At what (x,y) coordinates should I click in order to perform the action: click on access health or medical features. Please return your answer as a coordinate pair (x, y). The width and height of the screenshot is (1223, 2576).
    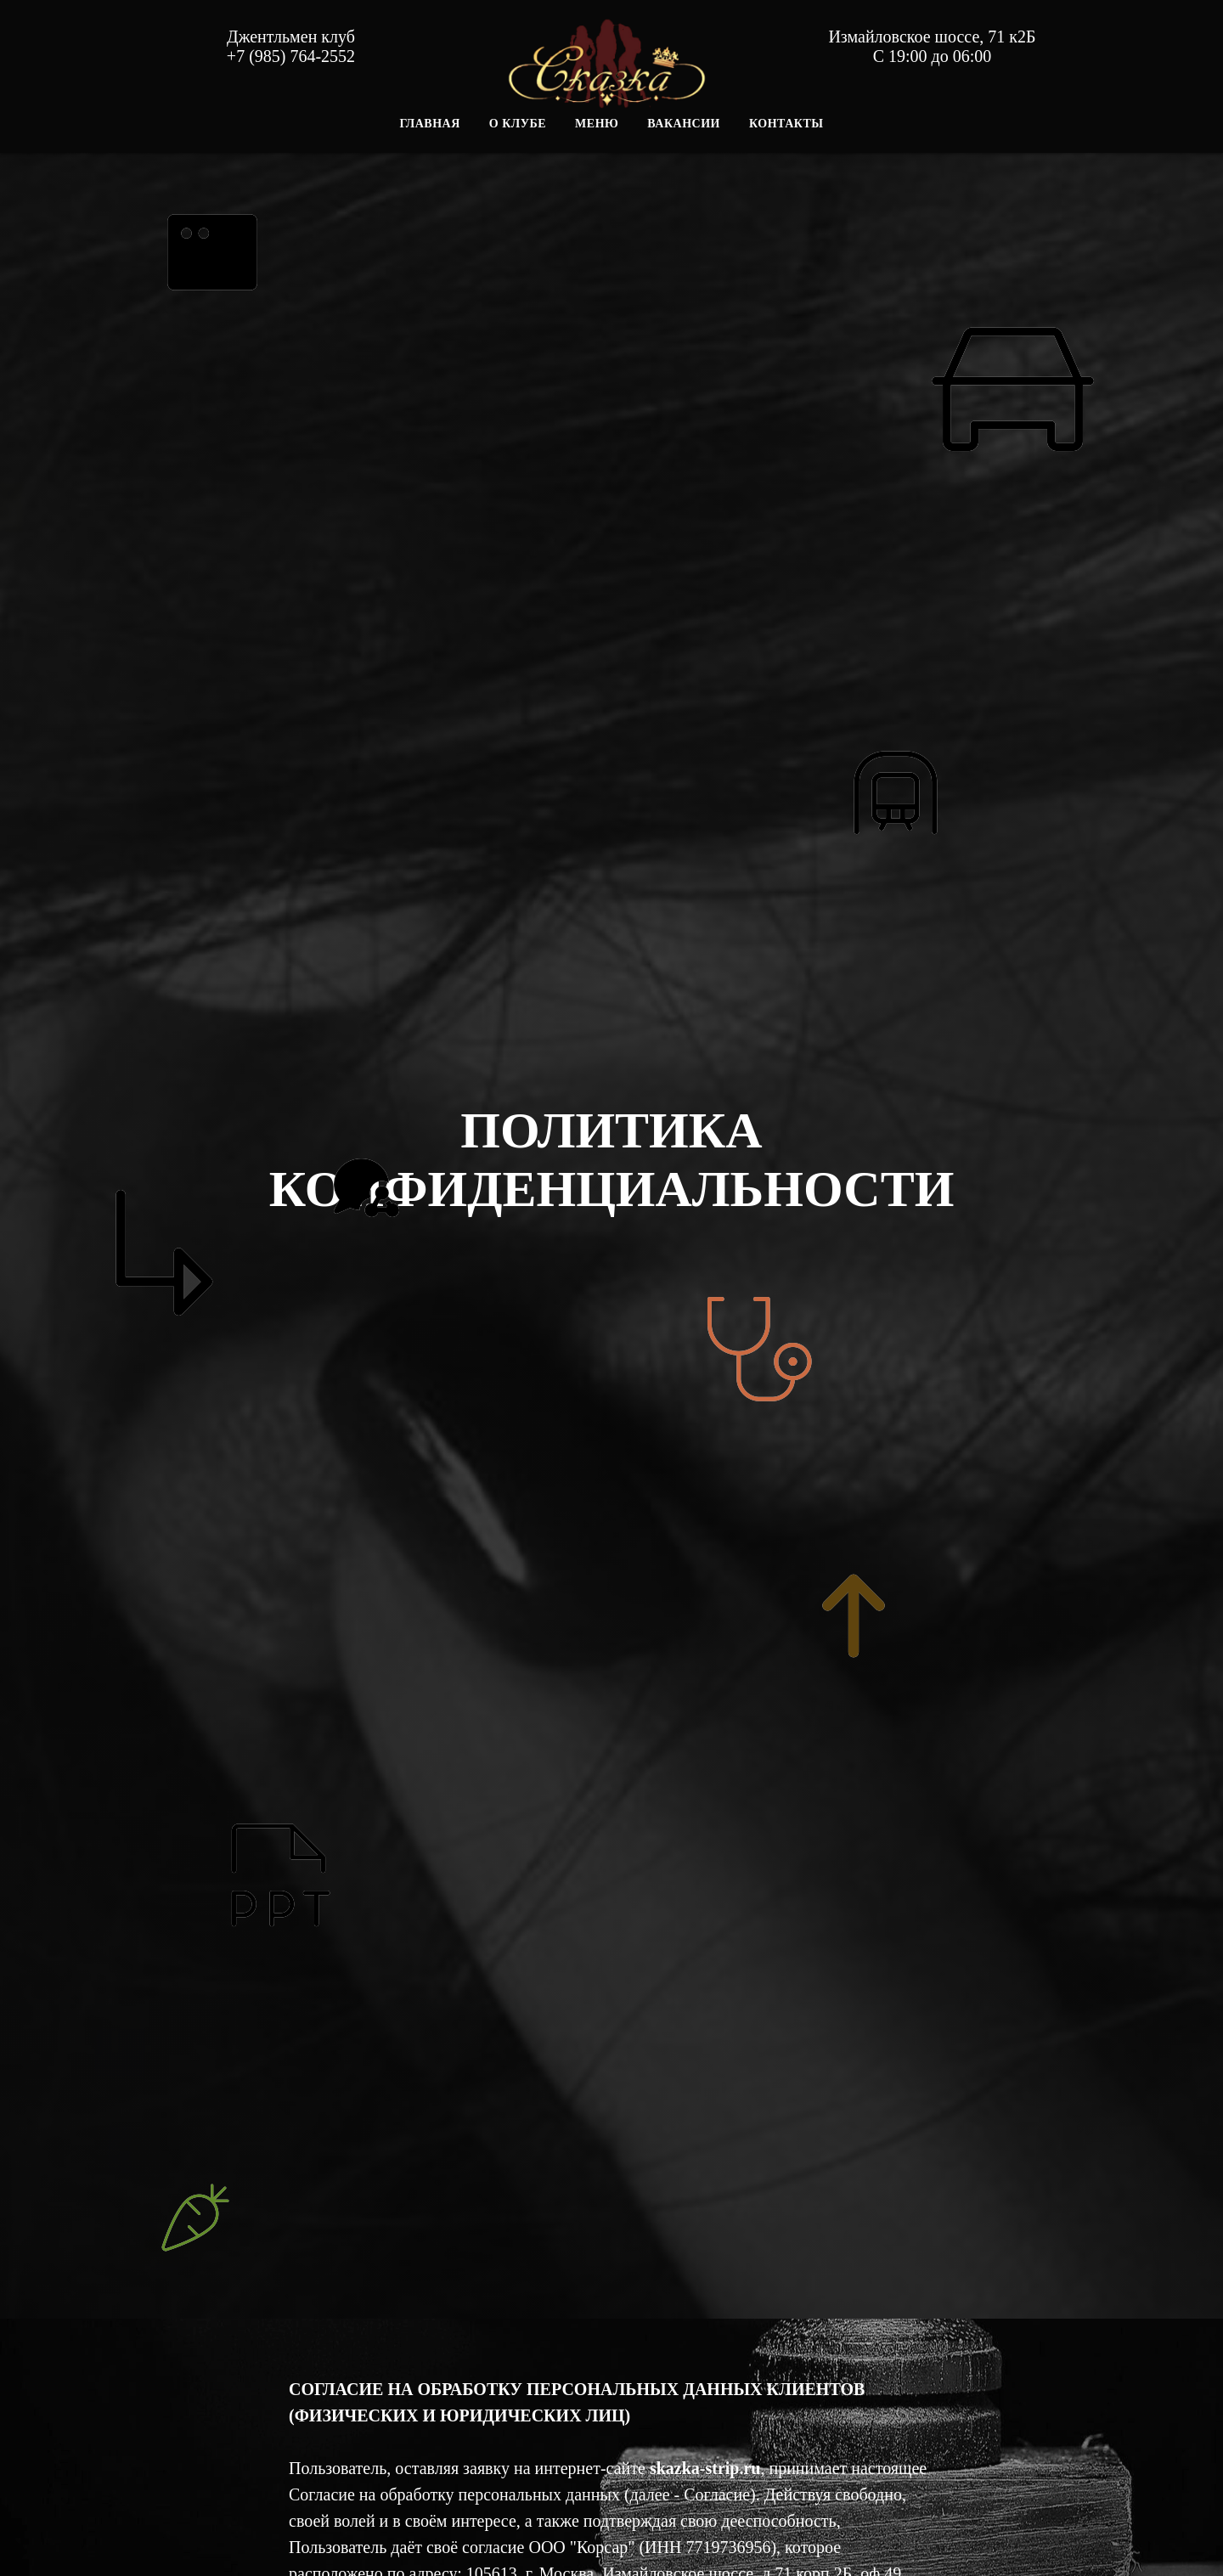
    Looking at the image, I should click on (751, 1344).